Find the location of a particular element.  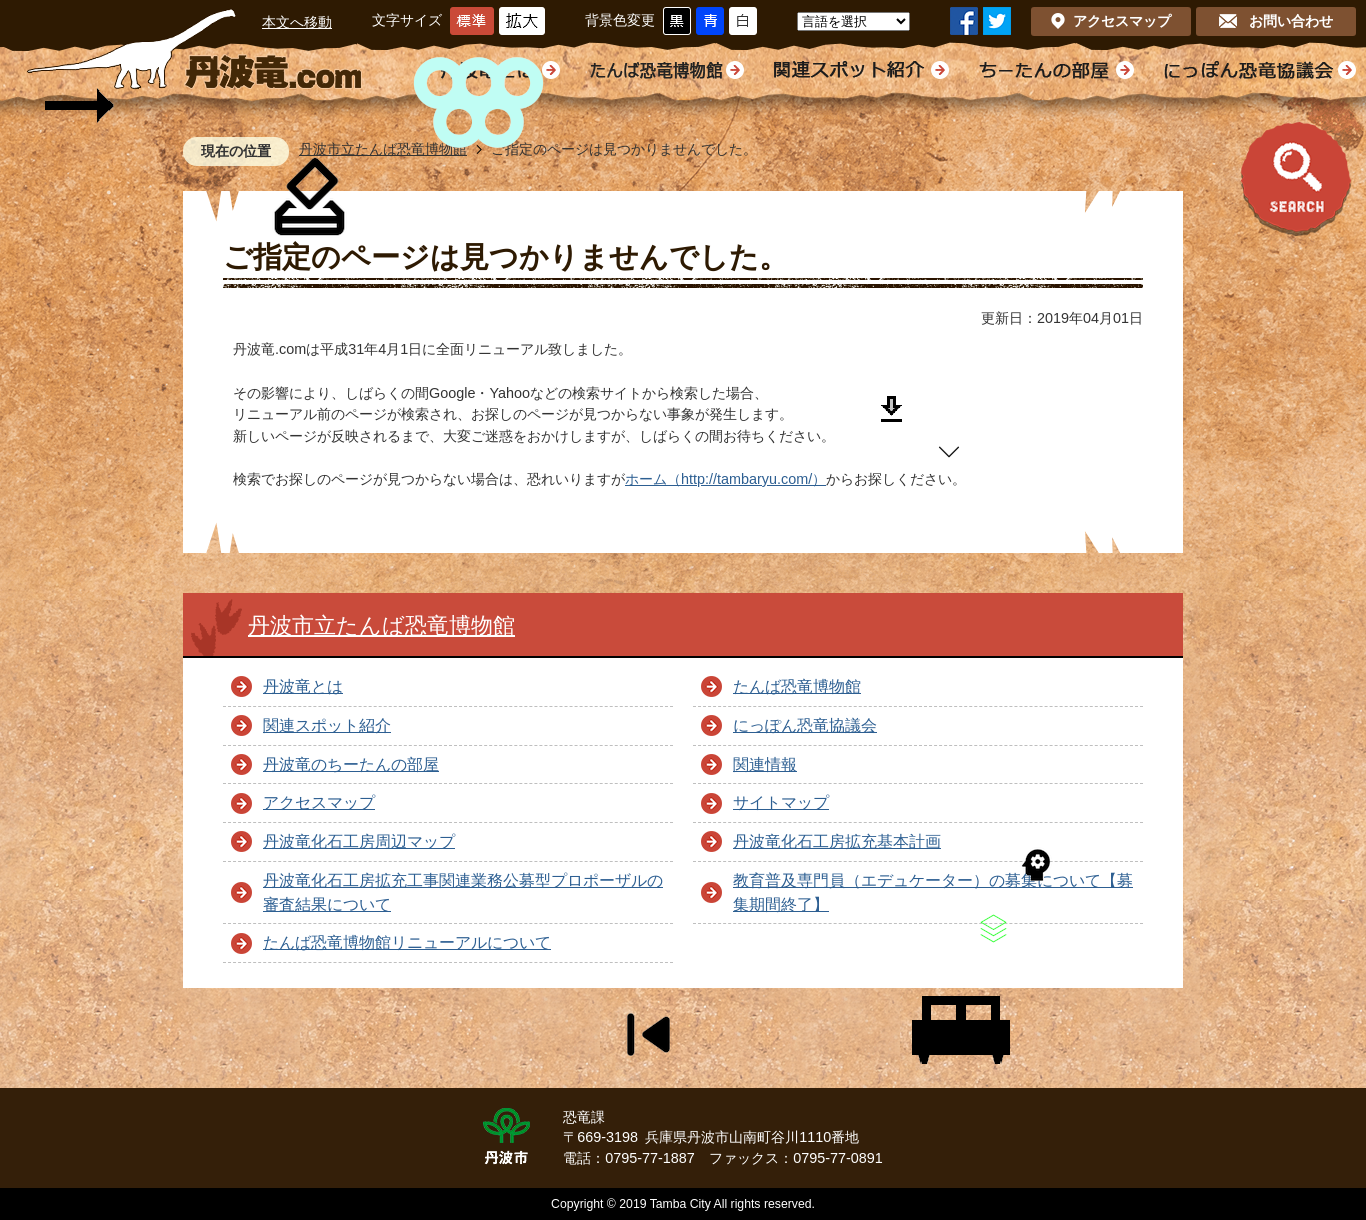

proceed to the next step is located at coordinates (79, 105).